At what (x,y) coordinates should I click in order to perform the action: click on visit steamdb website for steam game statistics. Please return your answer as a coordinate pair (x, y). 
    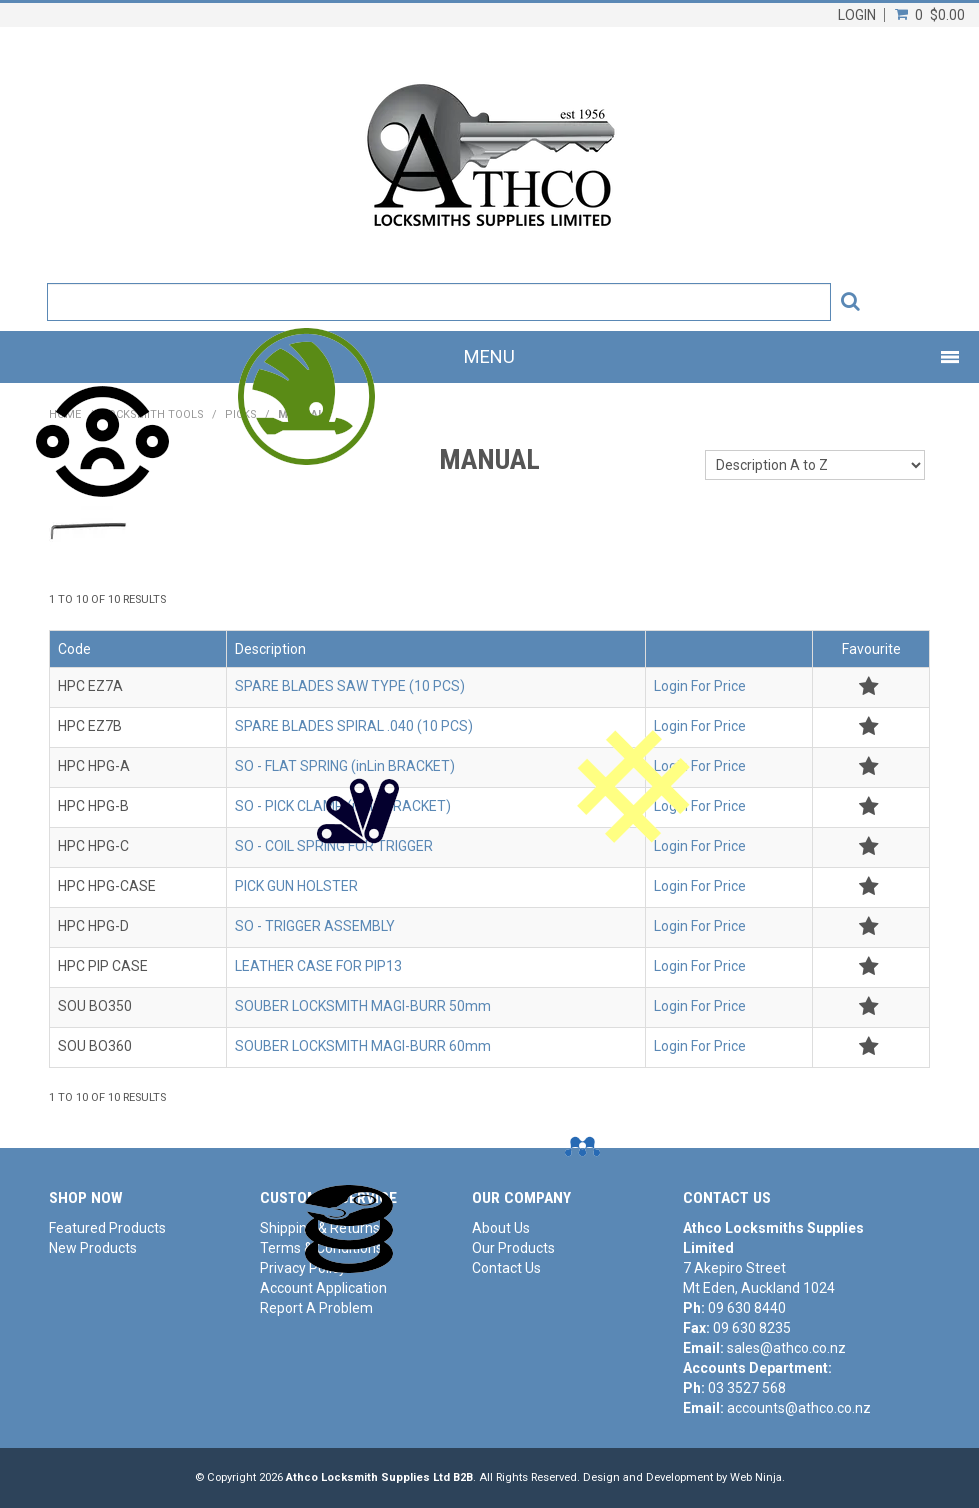
    Looking at the image, I should click on (349, 1229).